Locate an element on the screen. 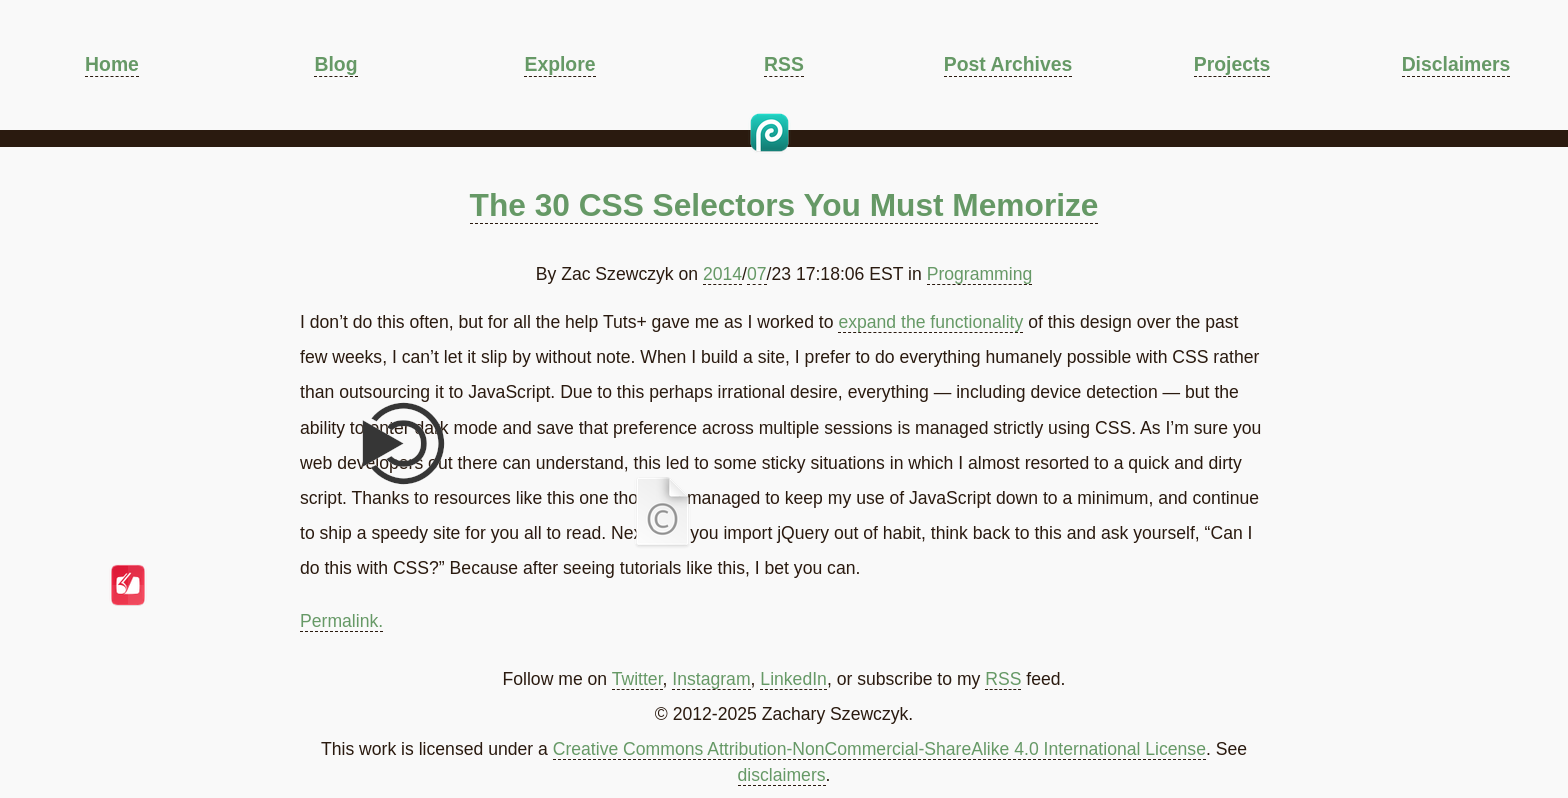 Image resolution: width=1568 pixels, height=798 pixels. open photopea image editing app is located at coordinates (769, 132).